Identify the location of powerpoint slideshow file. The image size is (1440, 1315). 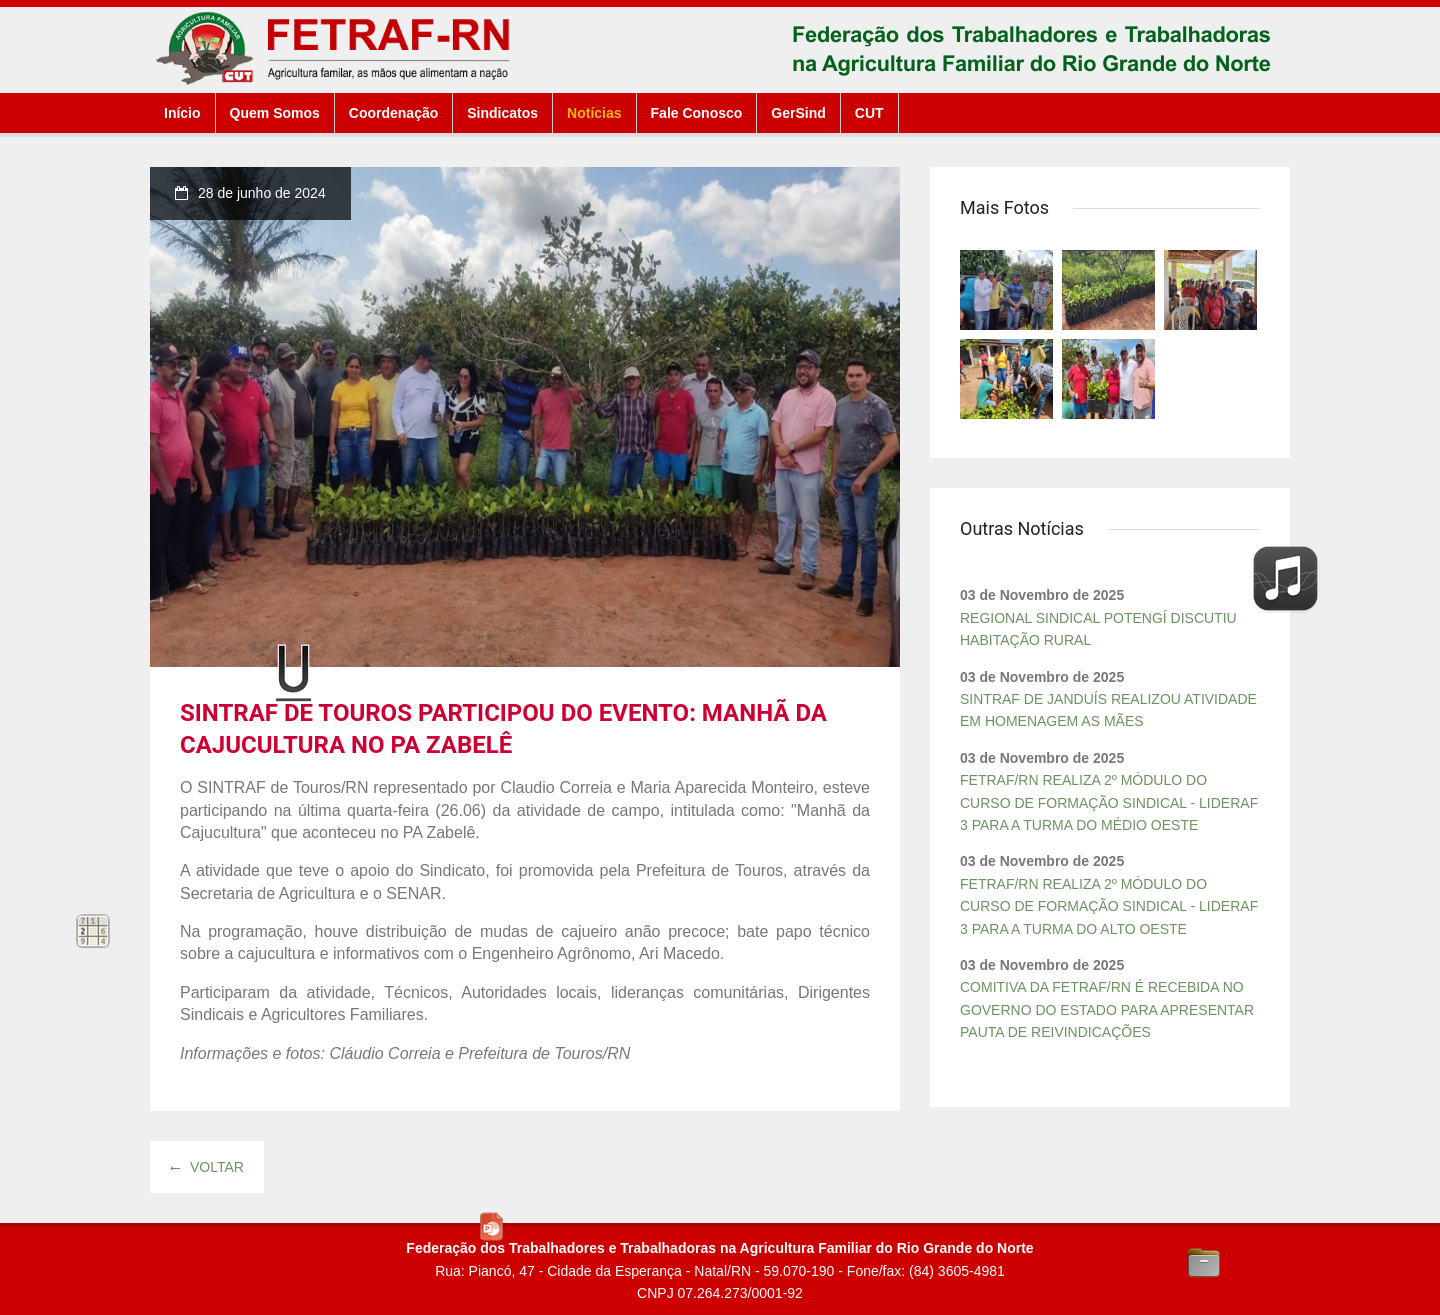
(491, 1226).